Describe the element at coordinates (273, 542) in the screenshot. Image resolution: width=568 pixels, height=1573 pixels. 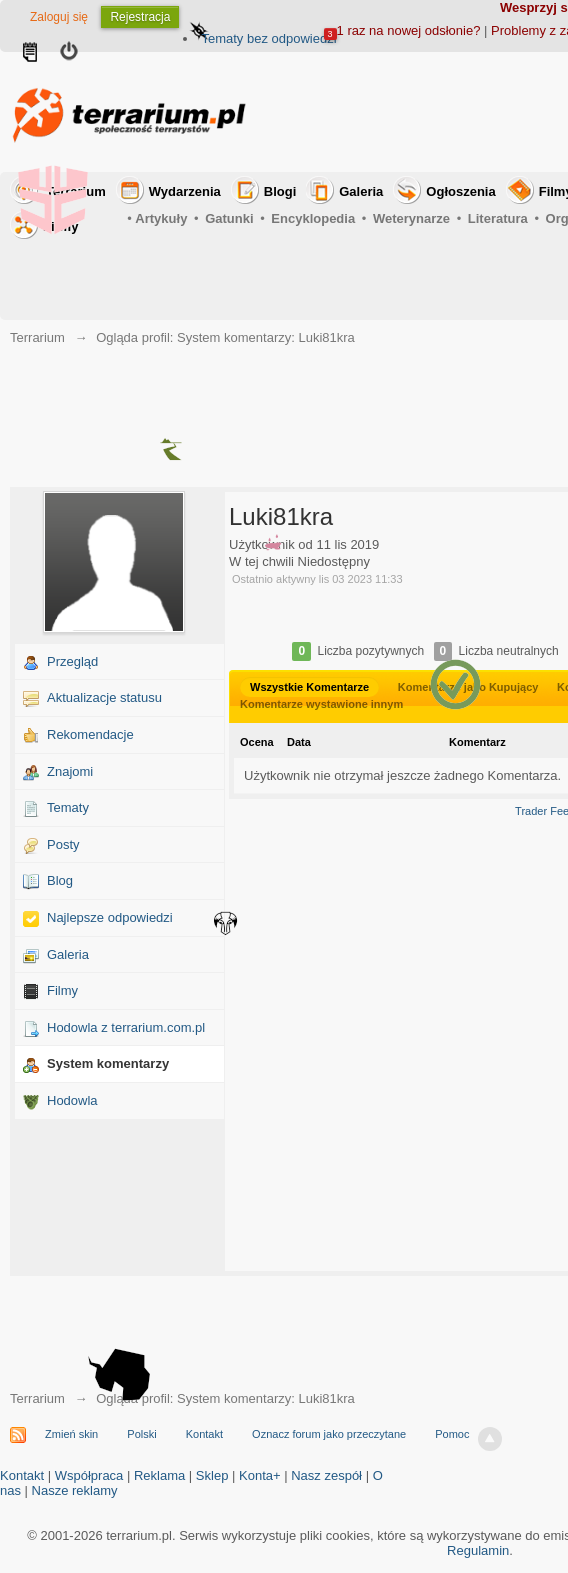
I see `indicates a water leak or fluid spill` at that location.